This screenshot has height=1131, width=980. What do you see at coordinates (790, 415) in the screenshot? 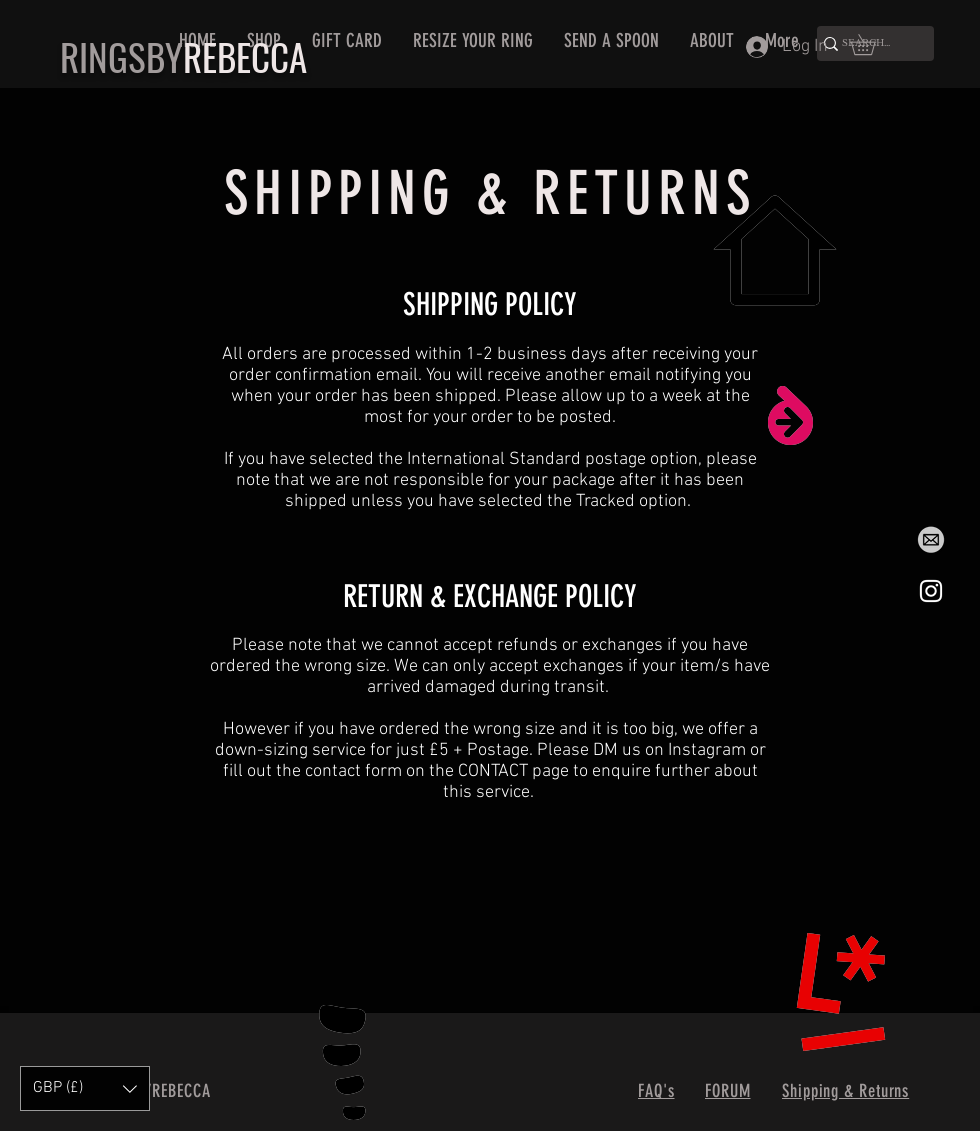
I see `doctrine PHP database library logo` at bounding box center [790, 415].